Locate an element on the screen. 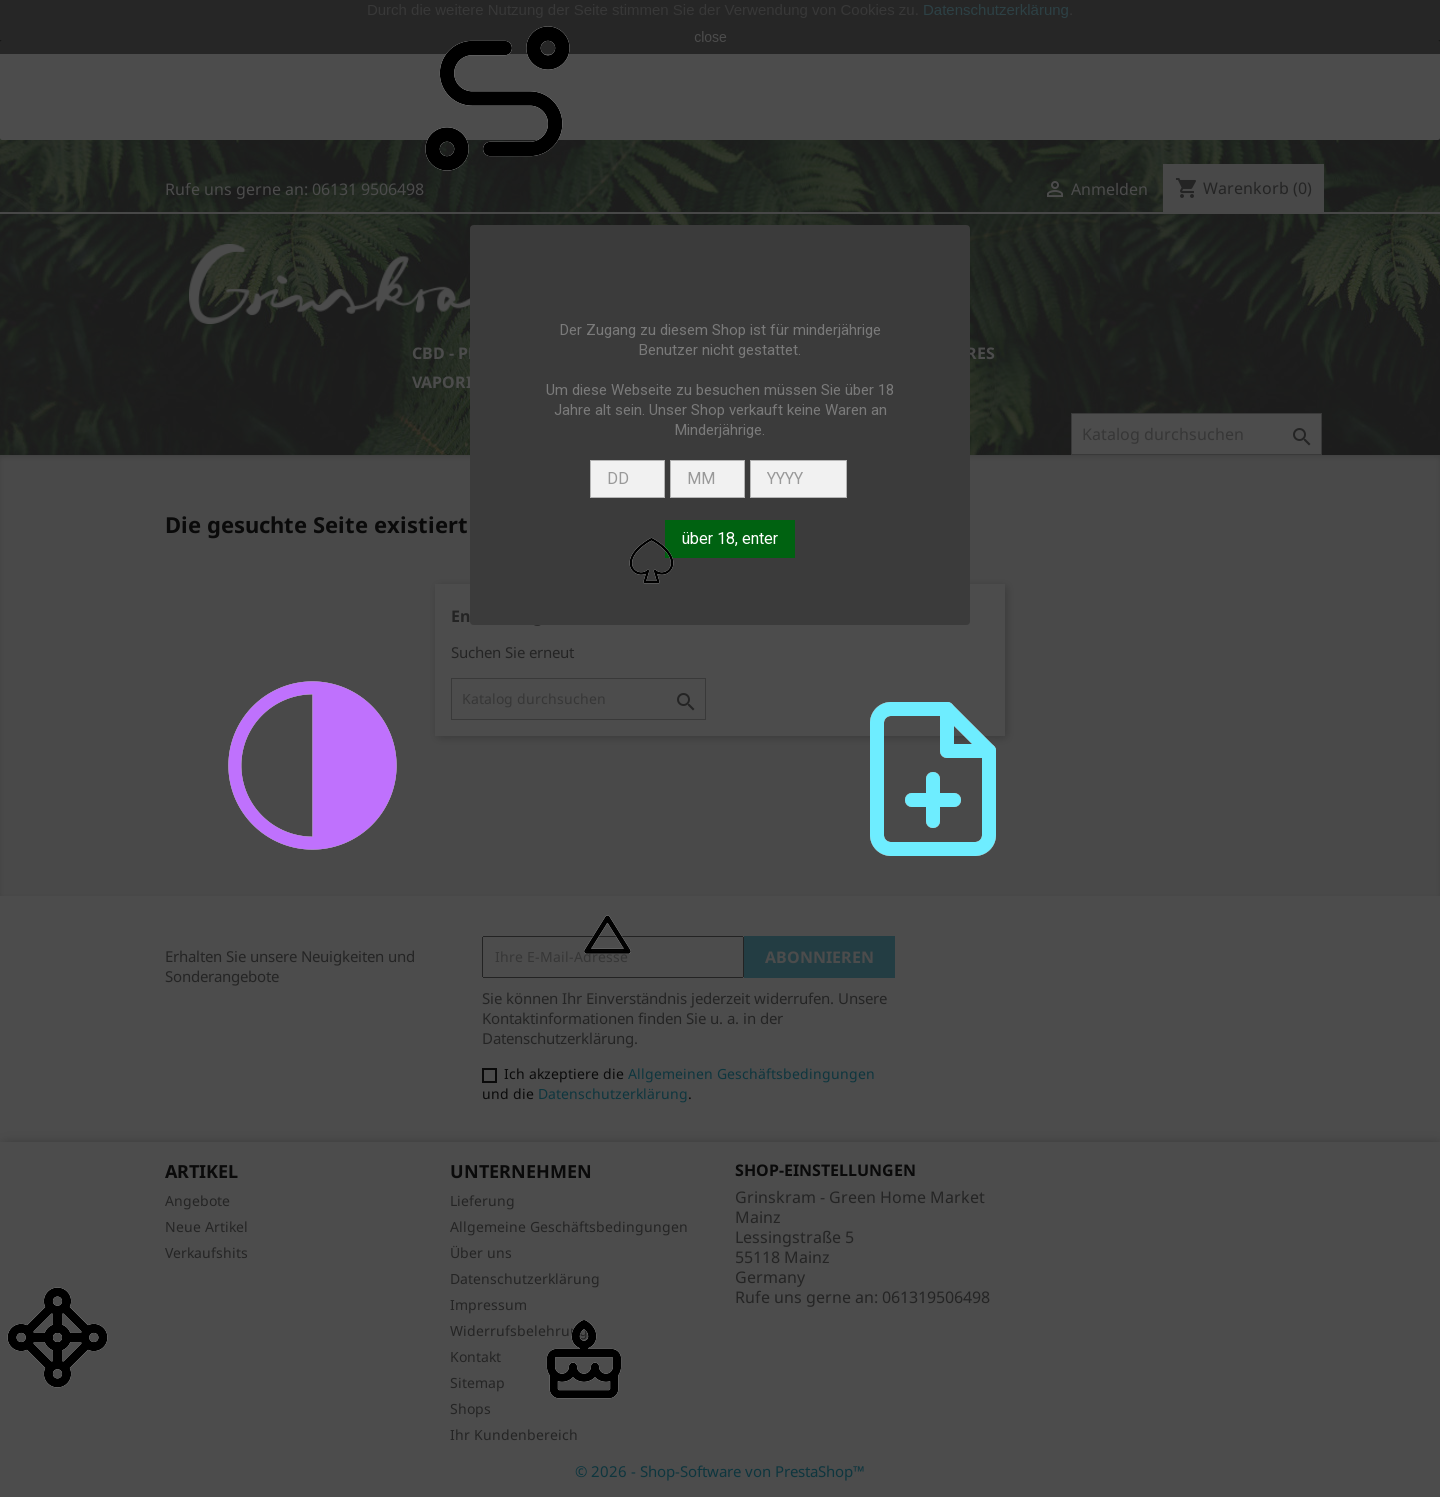  view navigation route is located at coordinates (497, 98).